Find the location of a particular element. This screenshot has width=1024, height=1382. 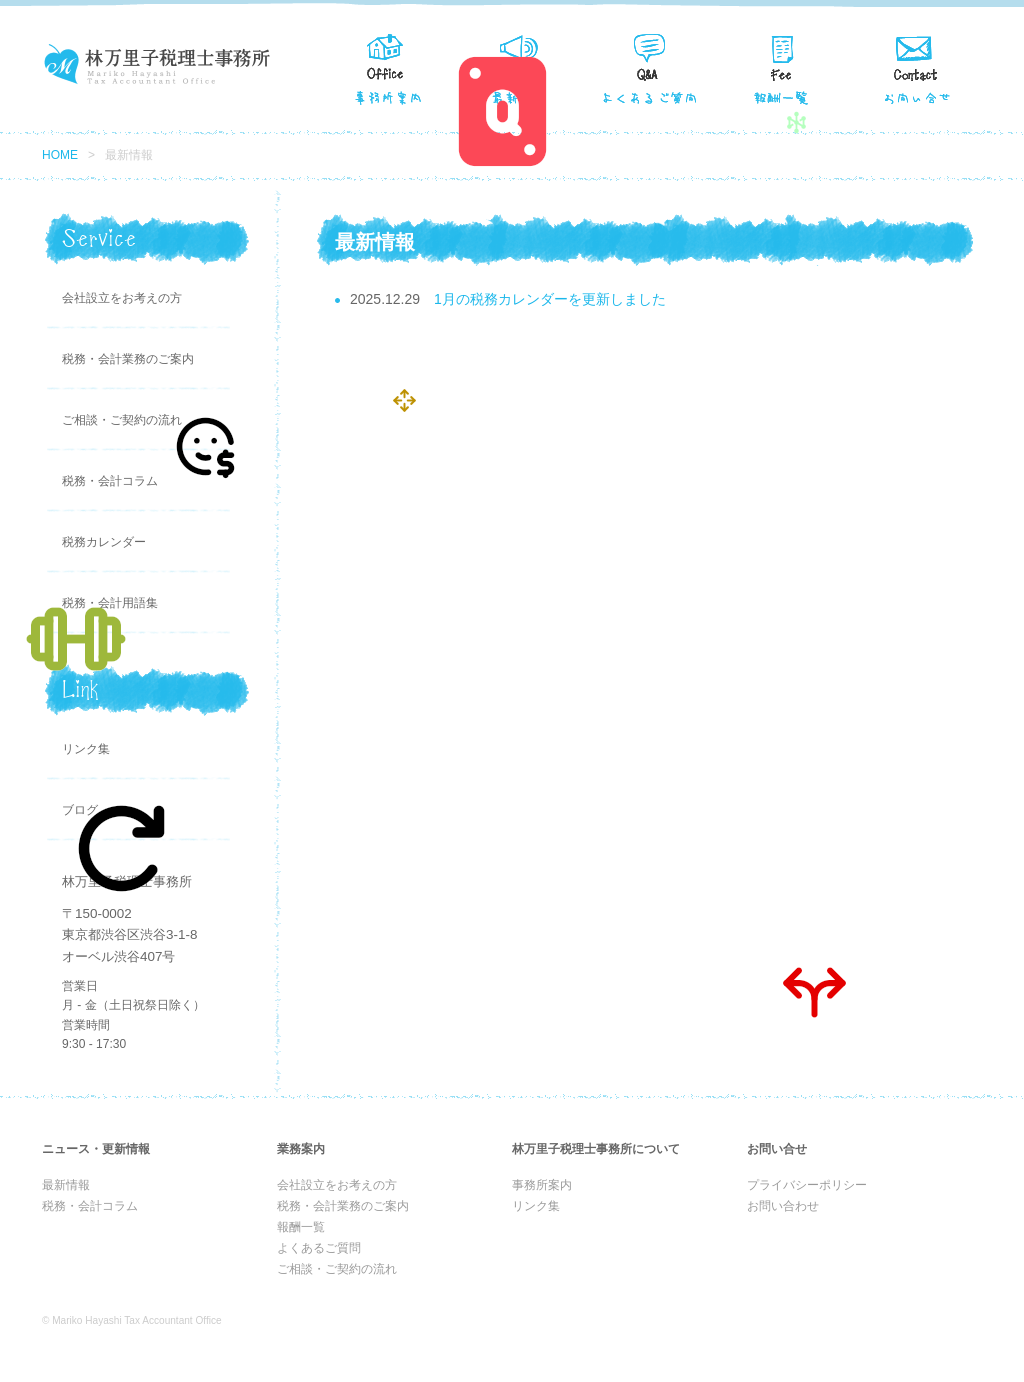

redo the last undone action is located at coordinates (121, 848).